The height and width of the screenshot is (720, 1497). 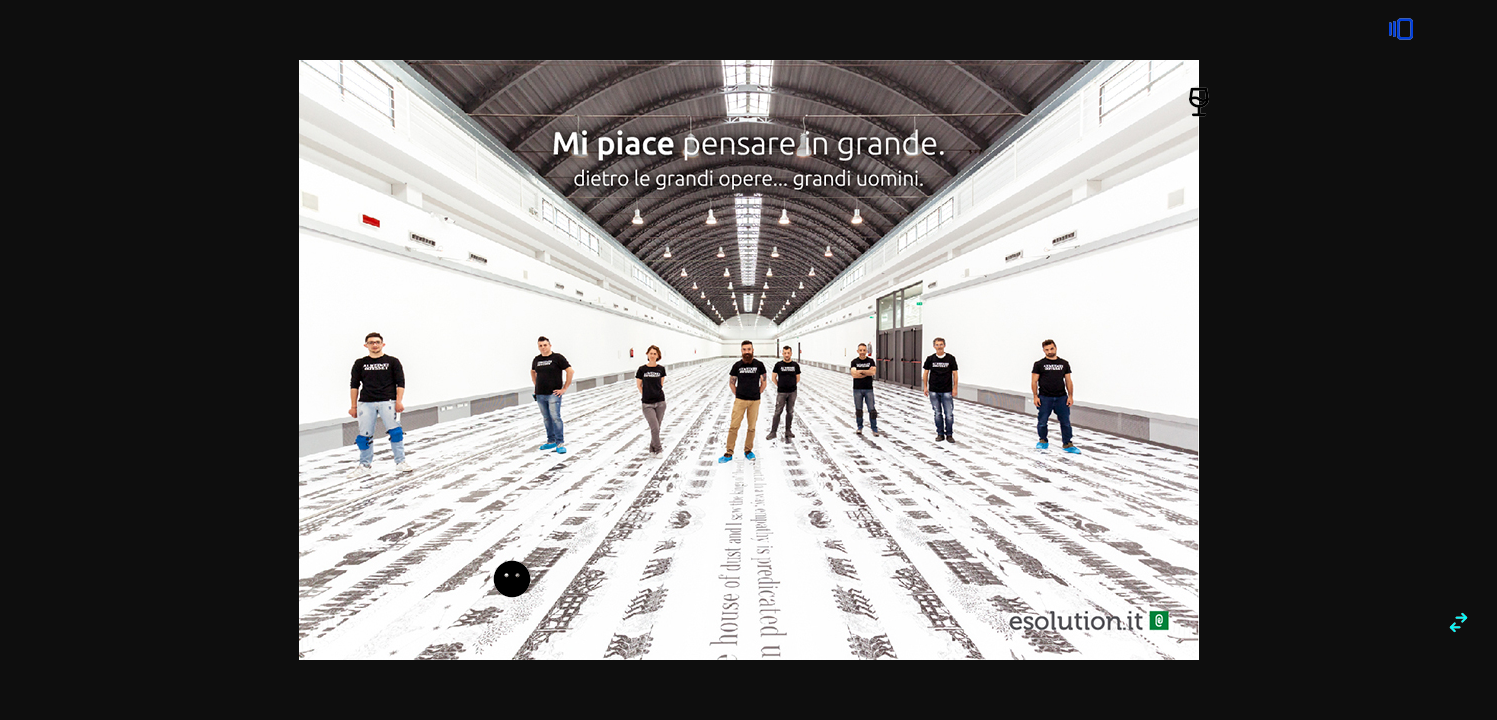 What do you see at coordinates (1199, 102) in the screenshot?
I see `indicates drink or beverage option` at bounding box center [1199, 102].